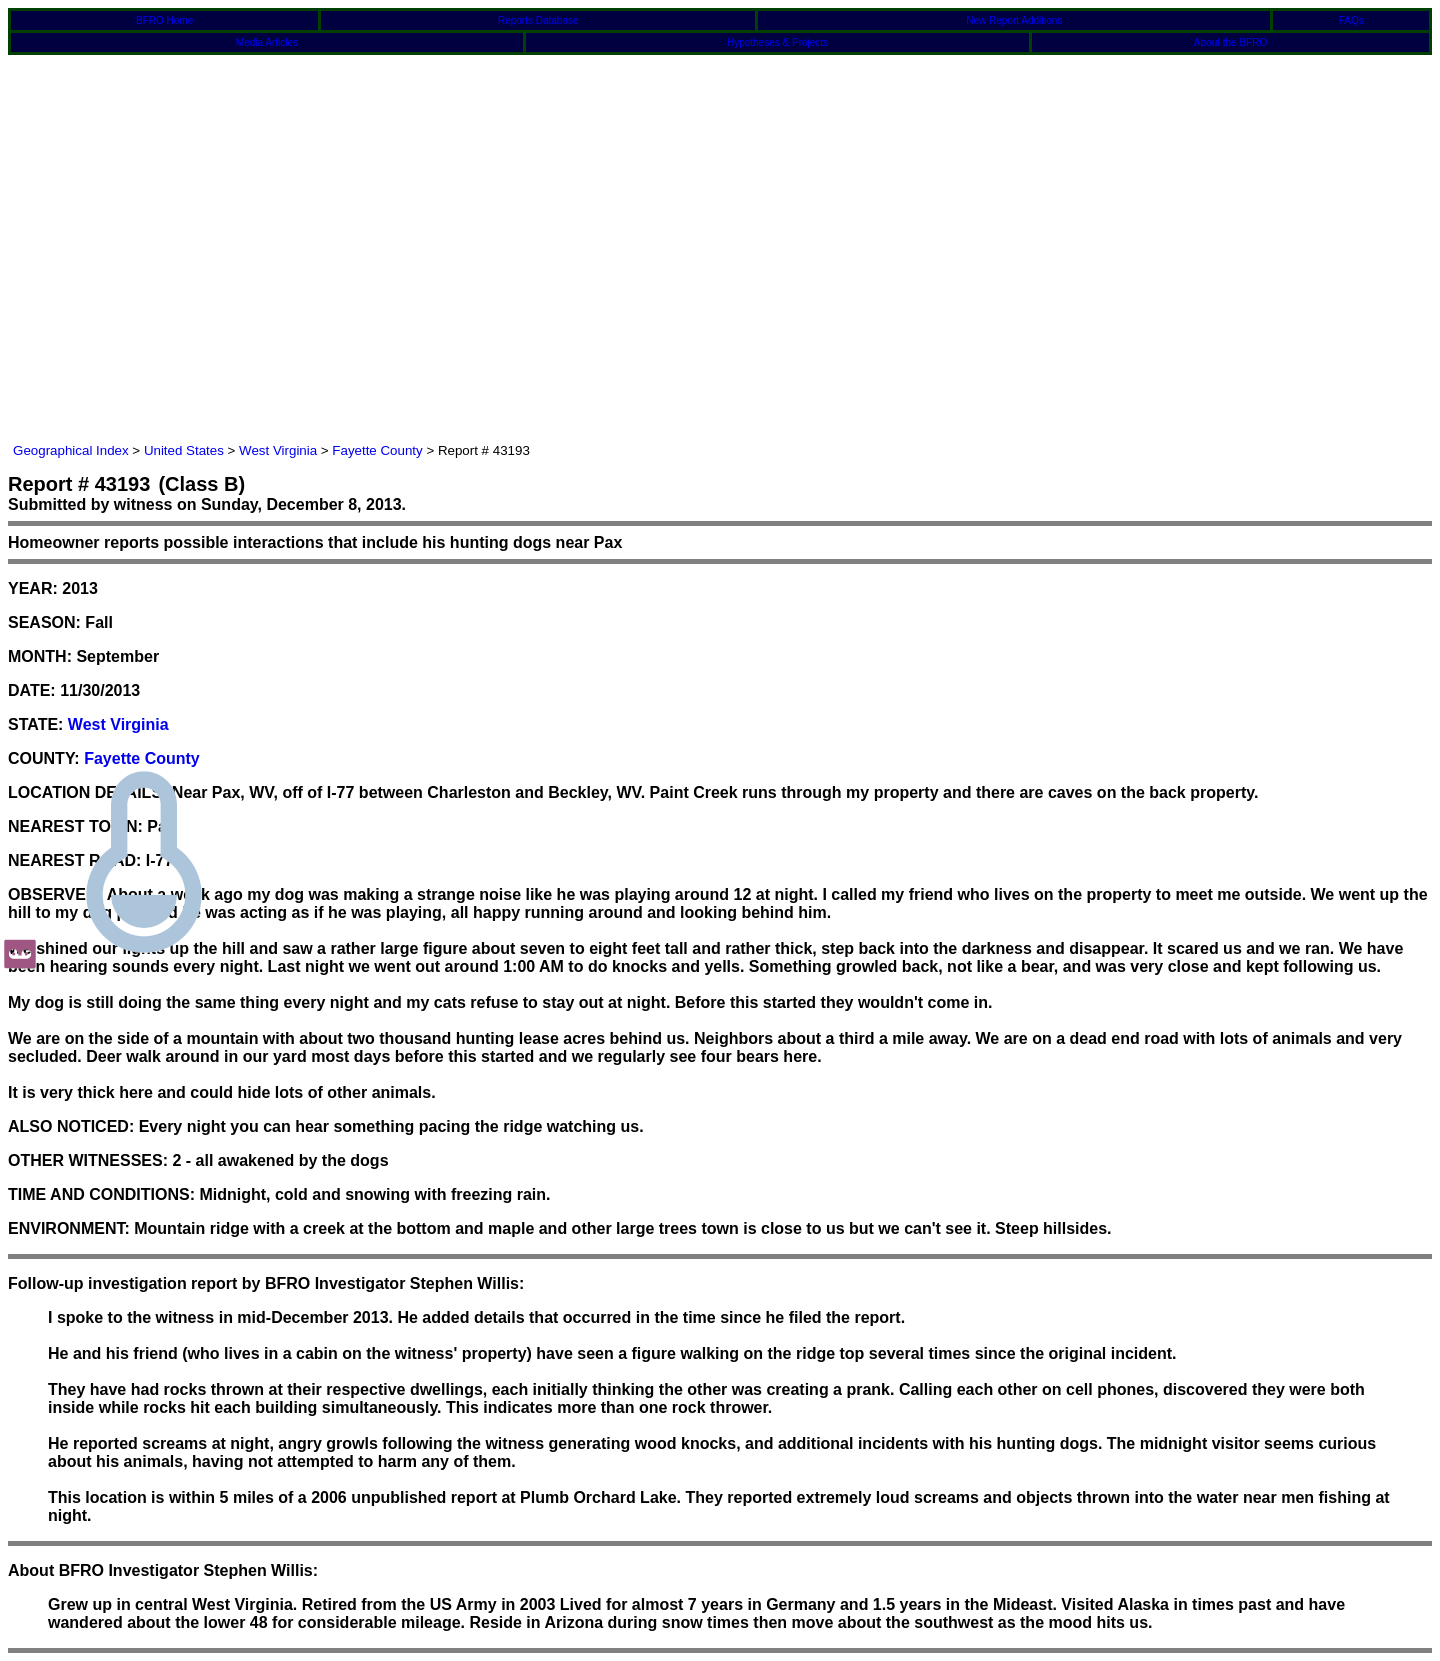  What do you see at coordinates (144, 862) in the screenshot?
I see `indicates cold or low temperature` at bounding box center [144, 862].